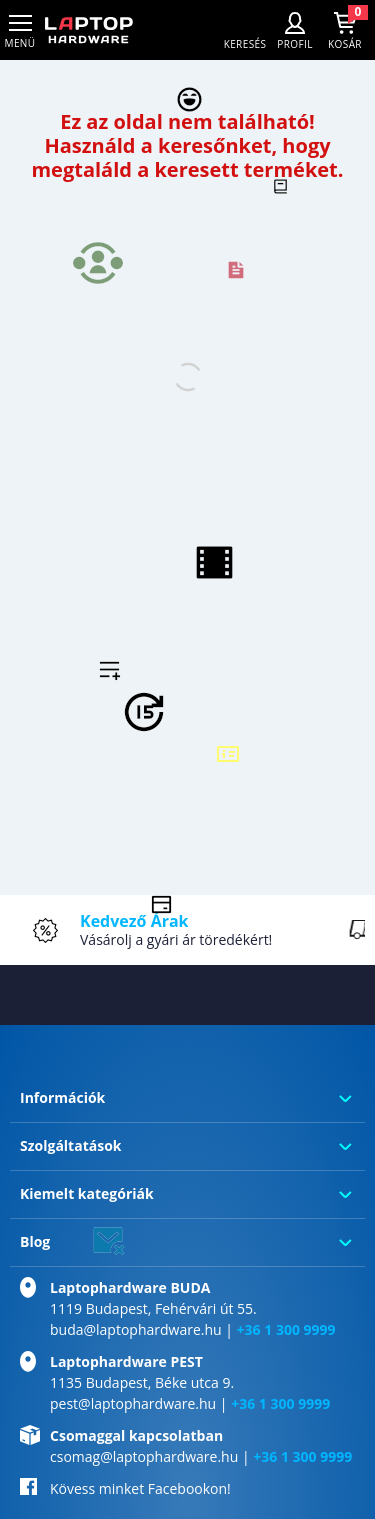 The width and height of the screenshot is (375, 1519). I want to click on add a laughing reaction to a message, so click(189, 99).